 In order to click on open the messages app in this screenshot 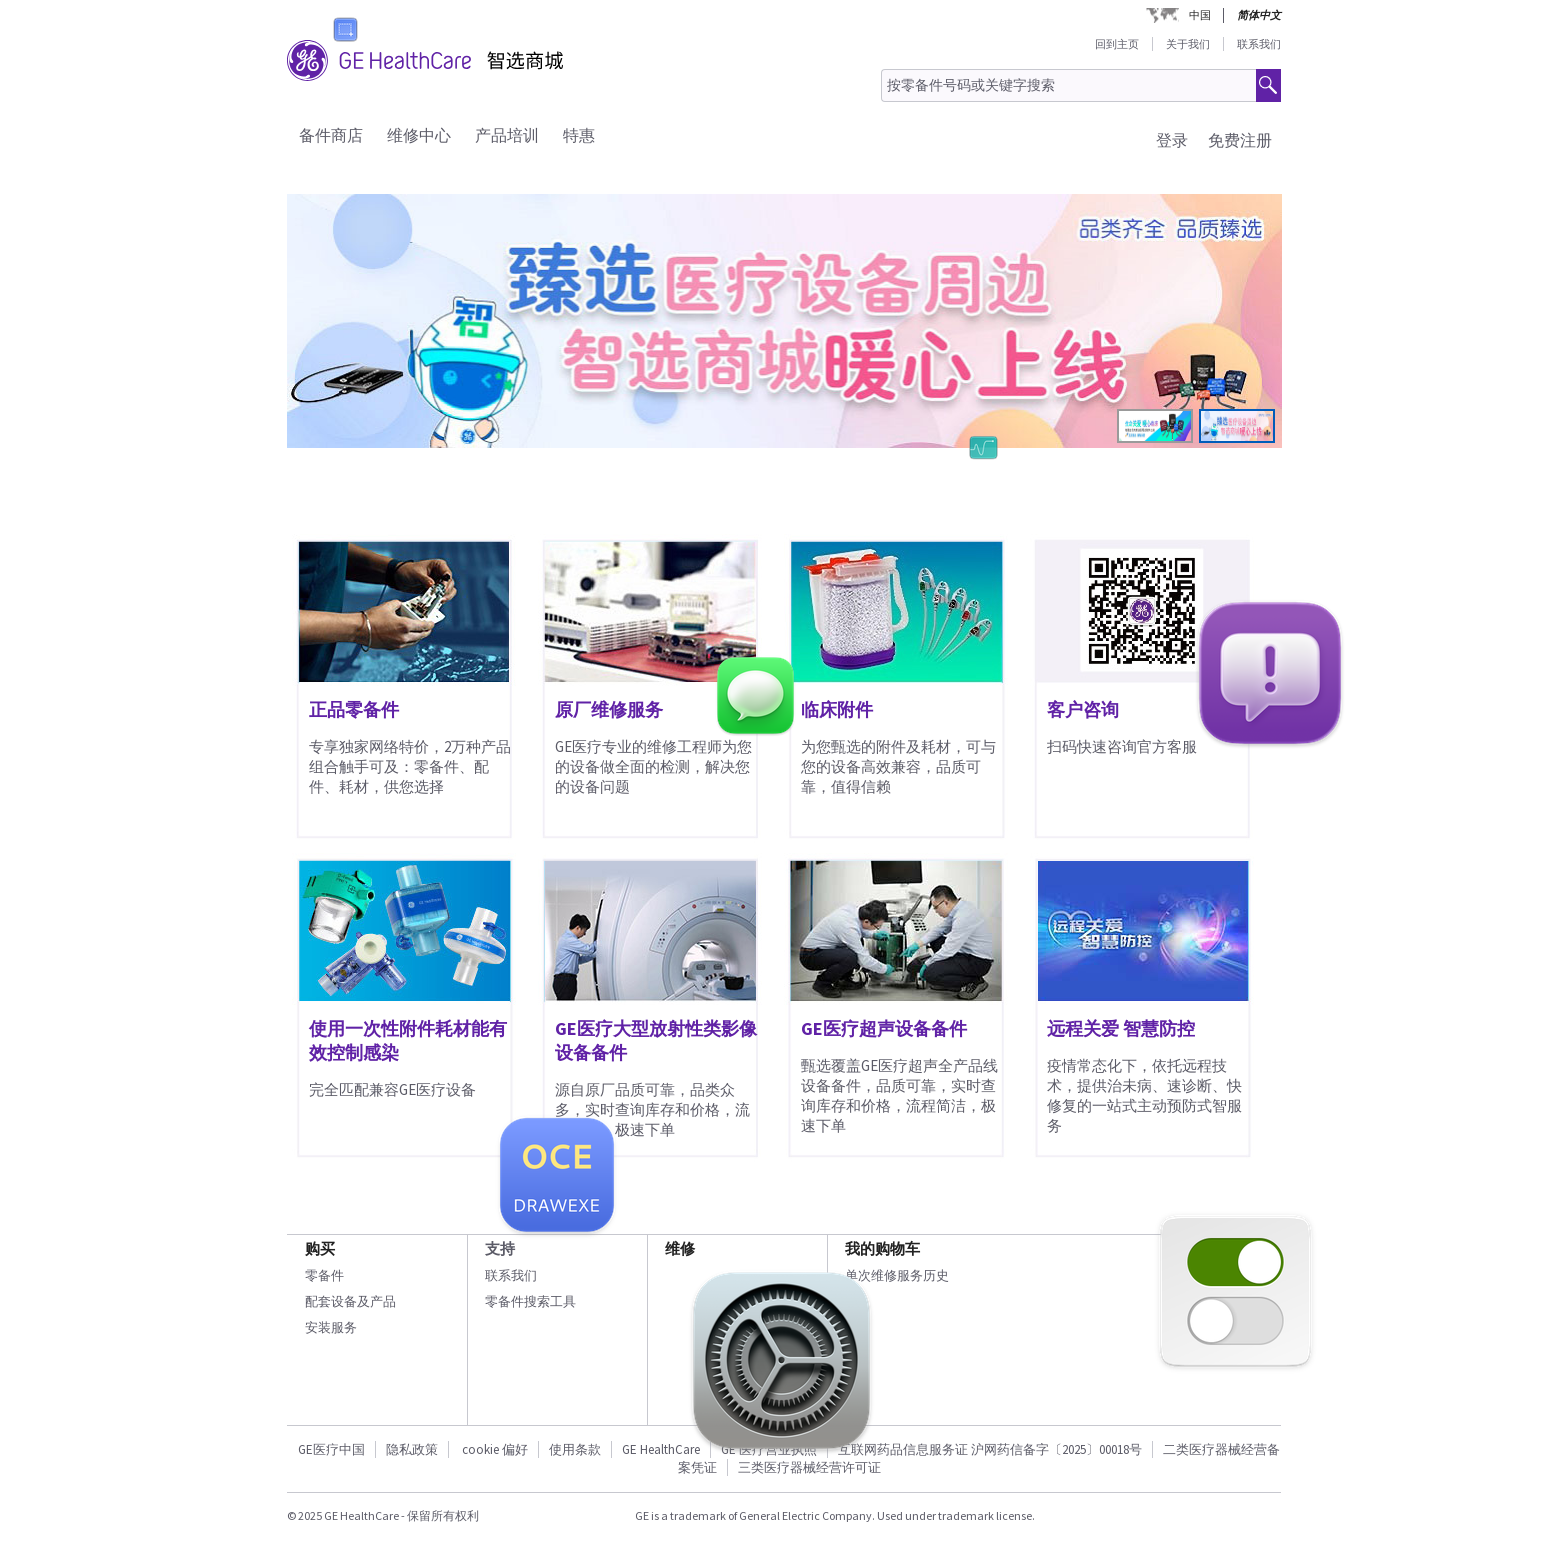, I will do `click(755, 695)`.